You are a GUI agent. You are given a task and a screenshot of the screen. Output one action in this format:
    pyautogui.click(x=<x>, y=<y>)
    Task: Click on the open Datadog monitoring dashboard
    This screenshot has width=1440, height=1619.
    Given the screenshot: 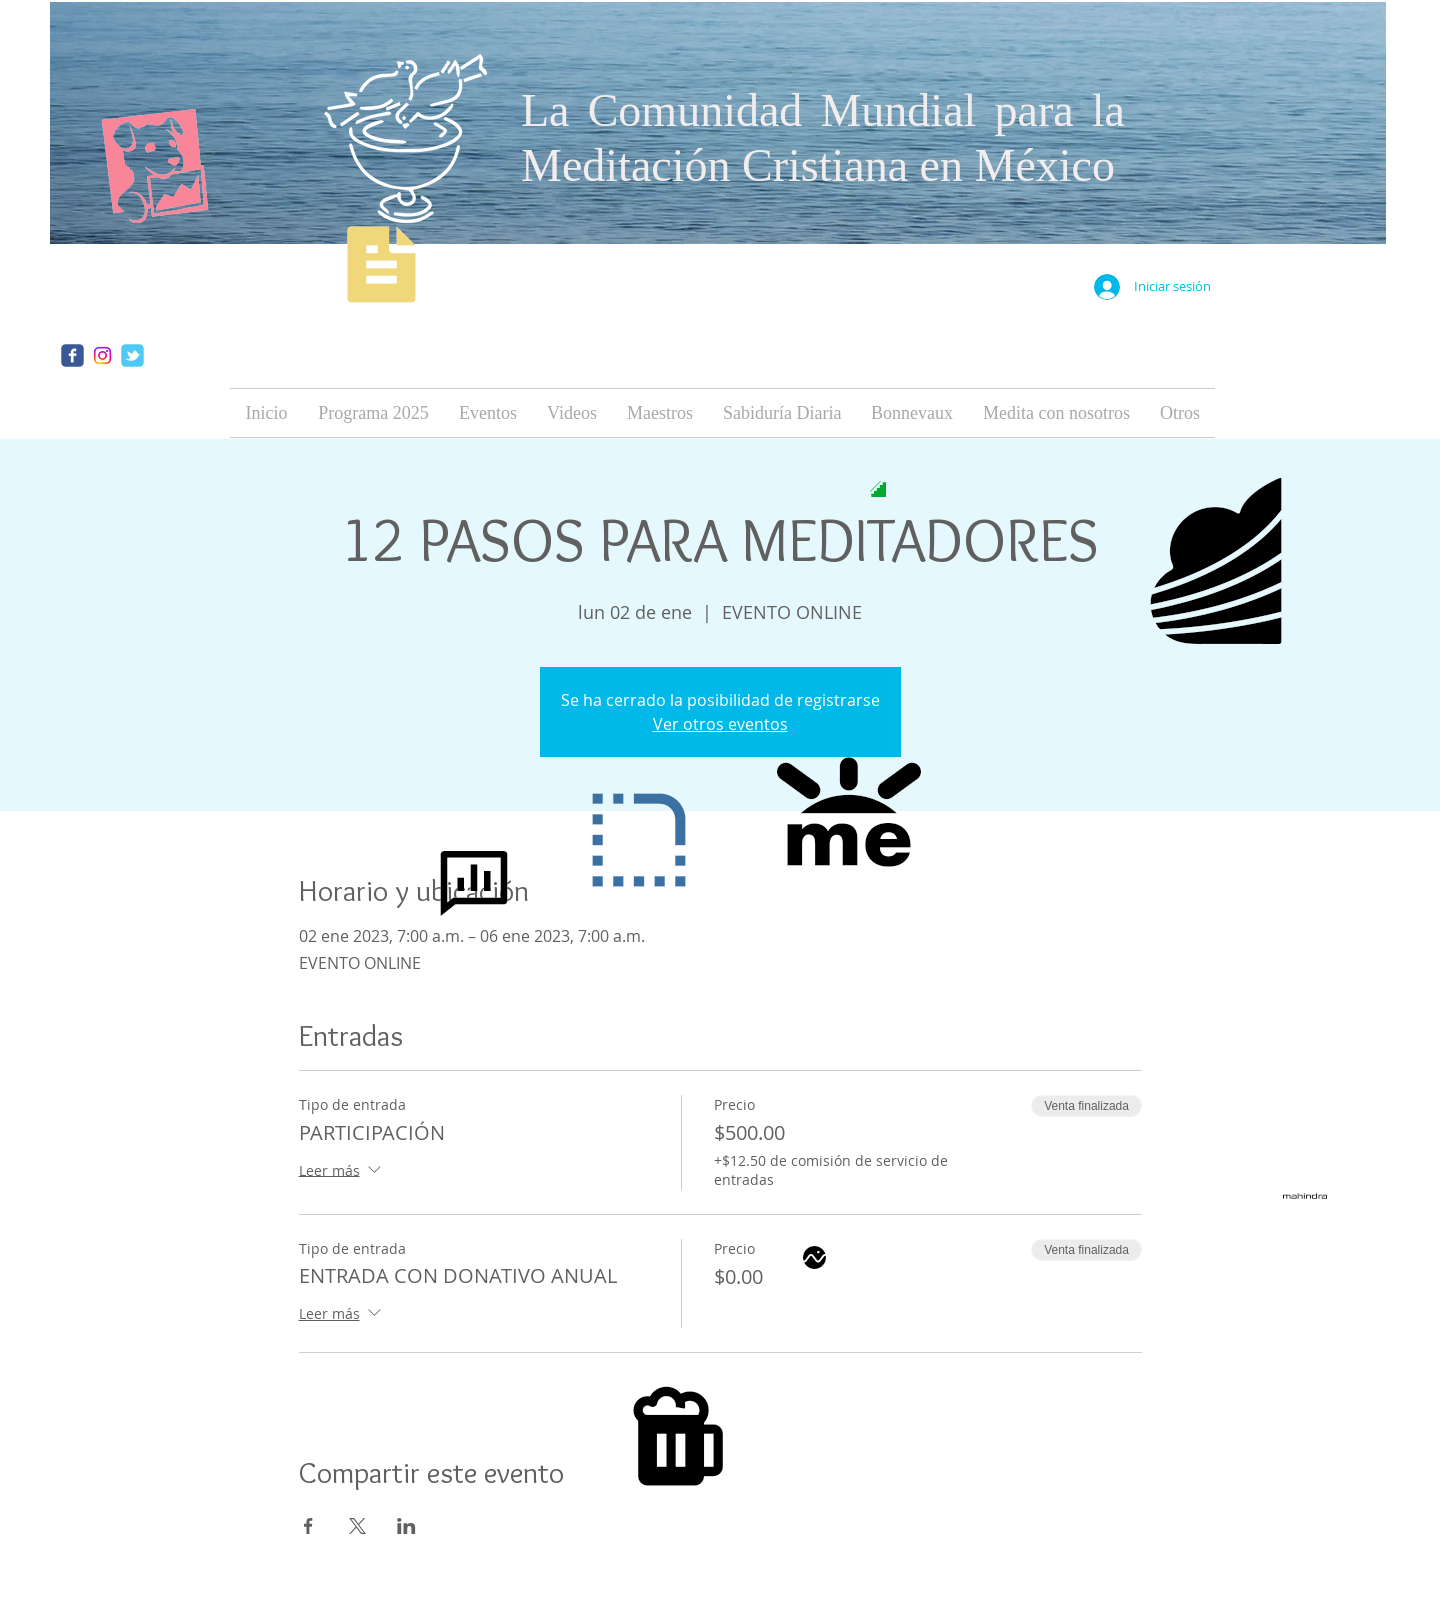 What is the action you would take?
    pyautogui.click(x=155, y=166)
    